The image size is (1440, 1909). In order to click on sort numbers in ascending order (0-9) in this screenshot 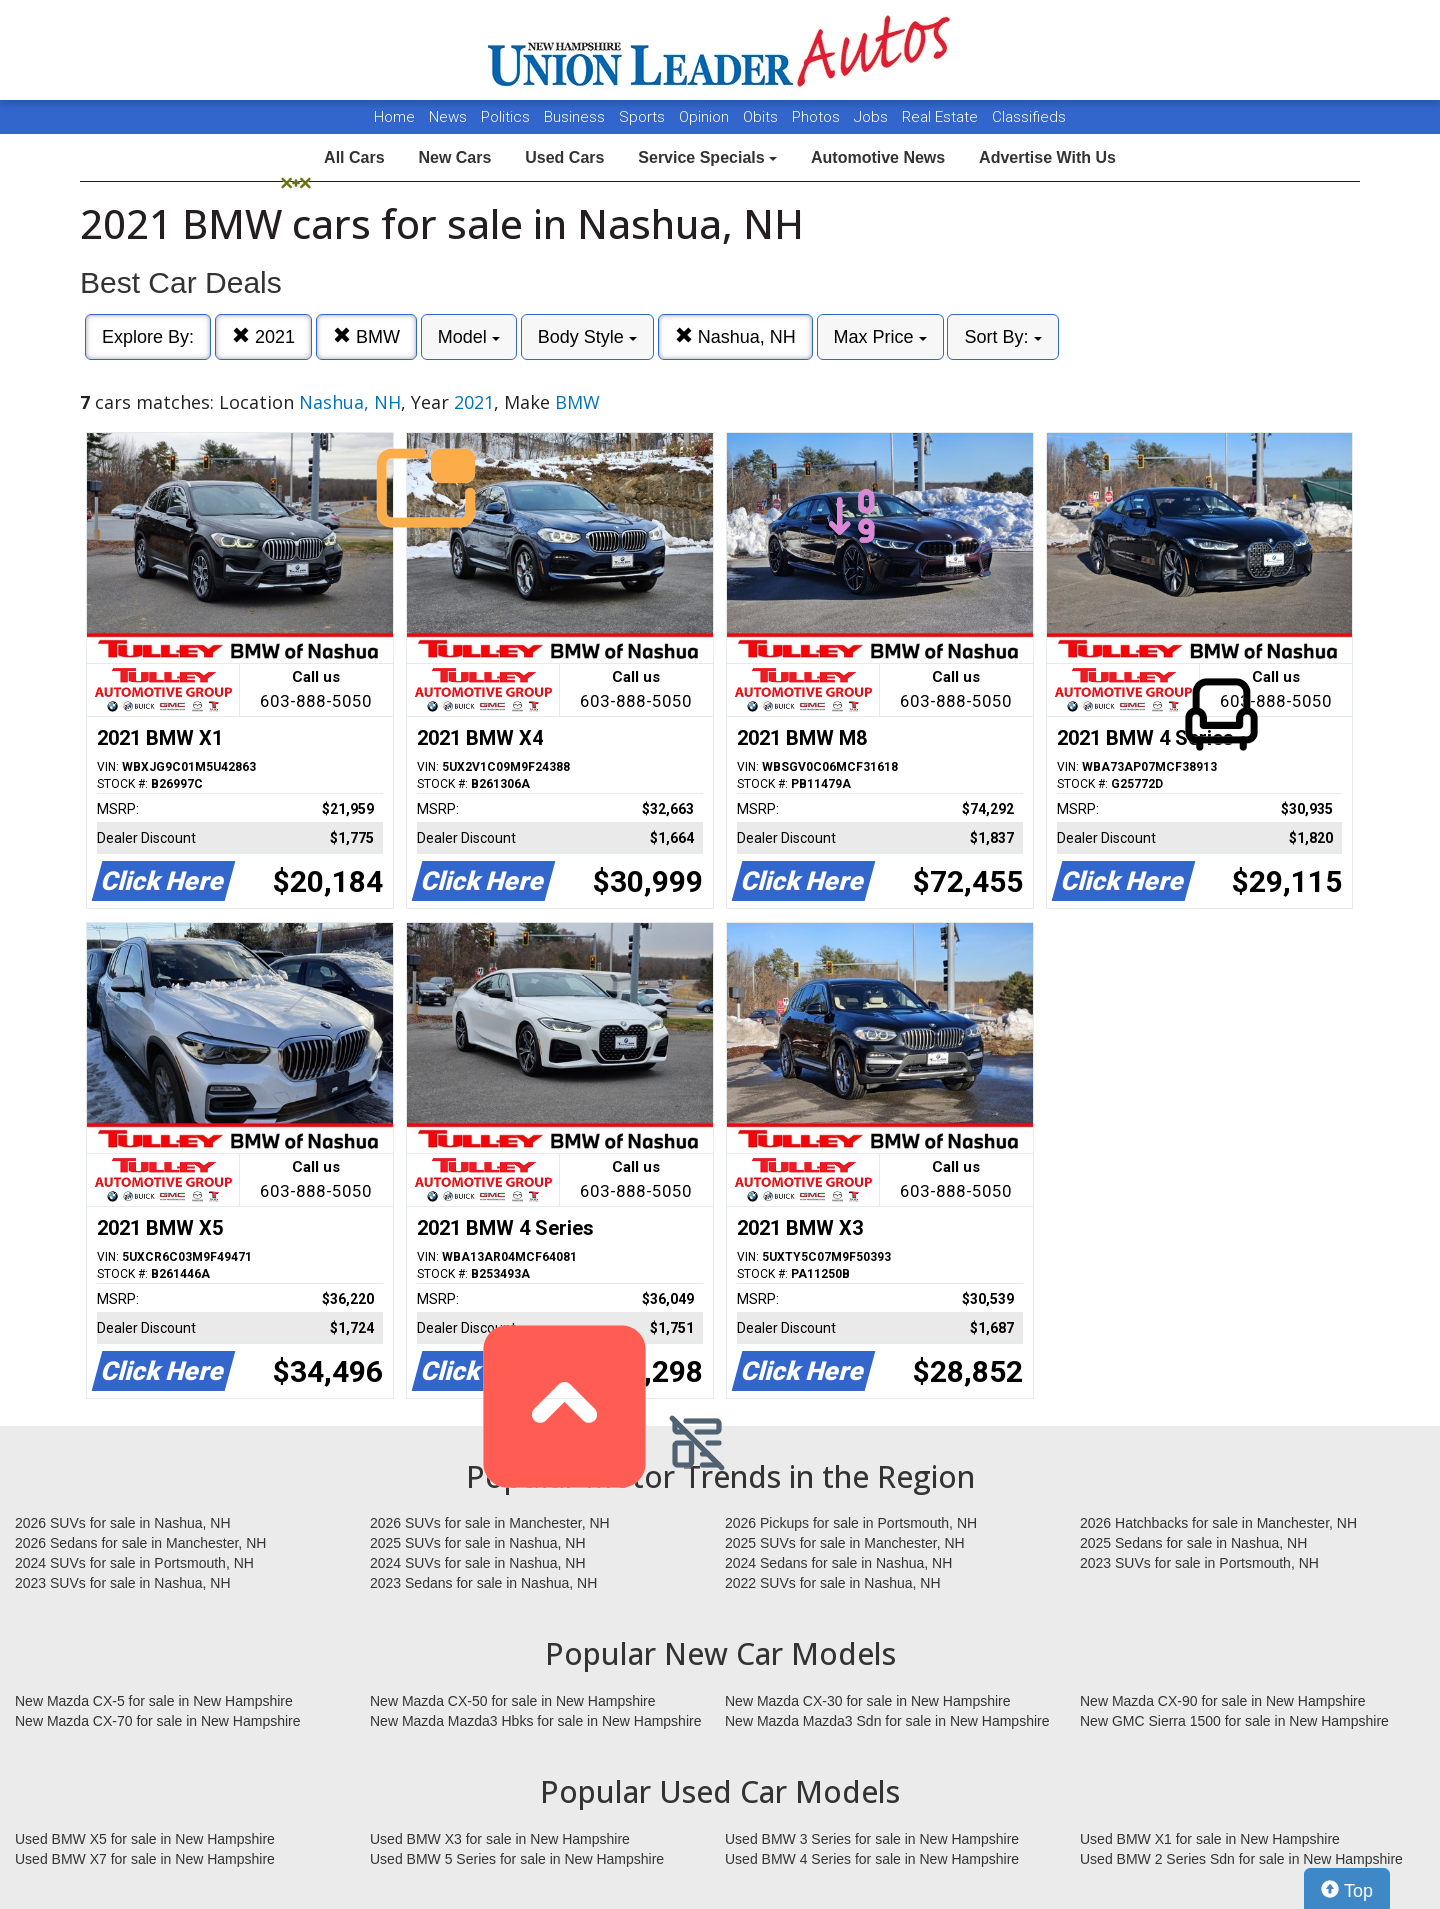, I will do `click(853, 516)`.